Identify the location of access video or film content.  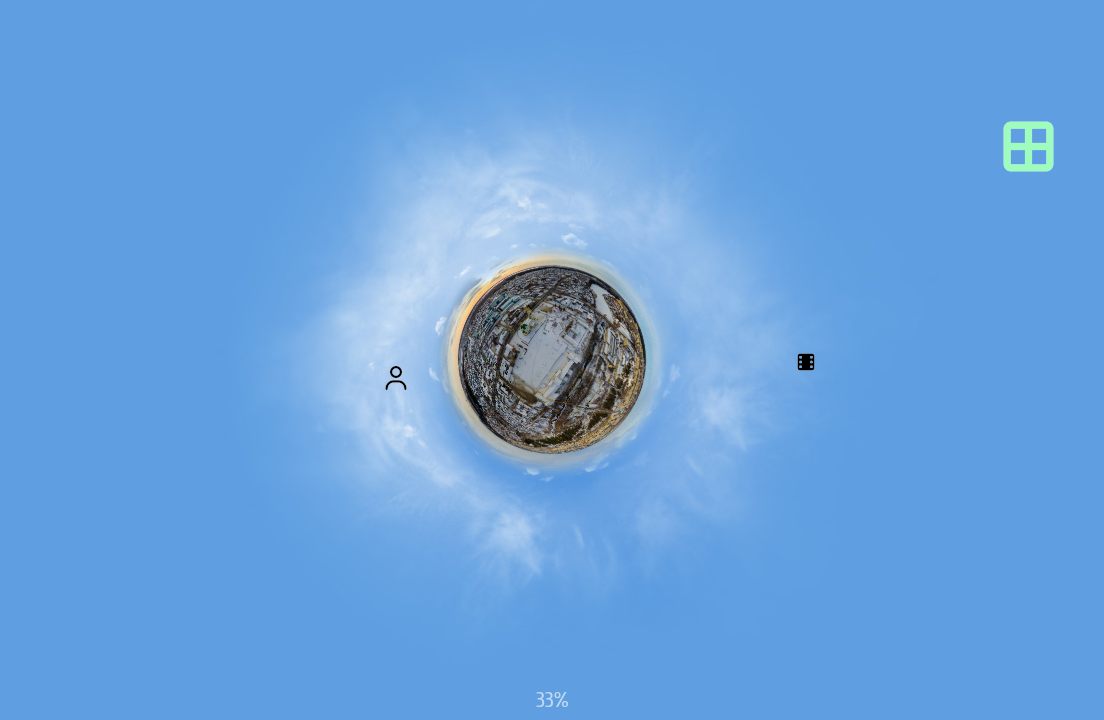
(806, 362).